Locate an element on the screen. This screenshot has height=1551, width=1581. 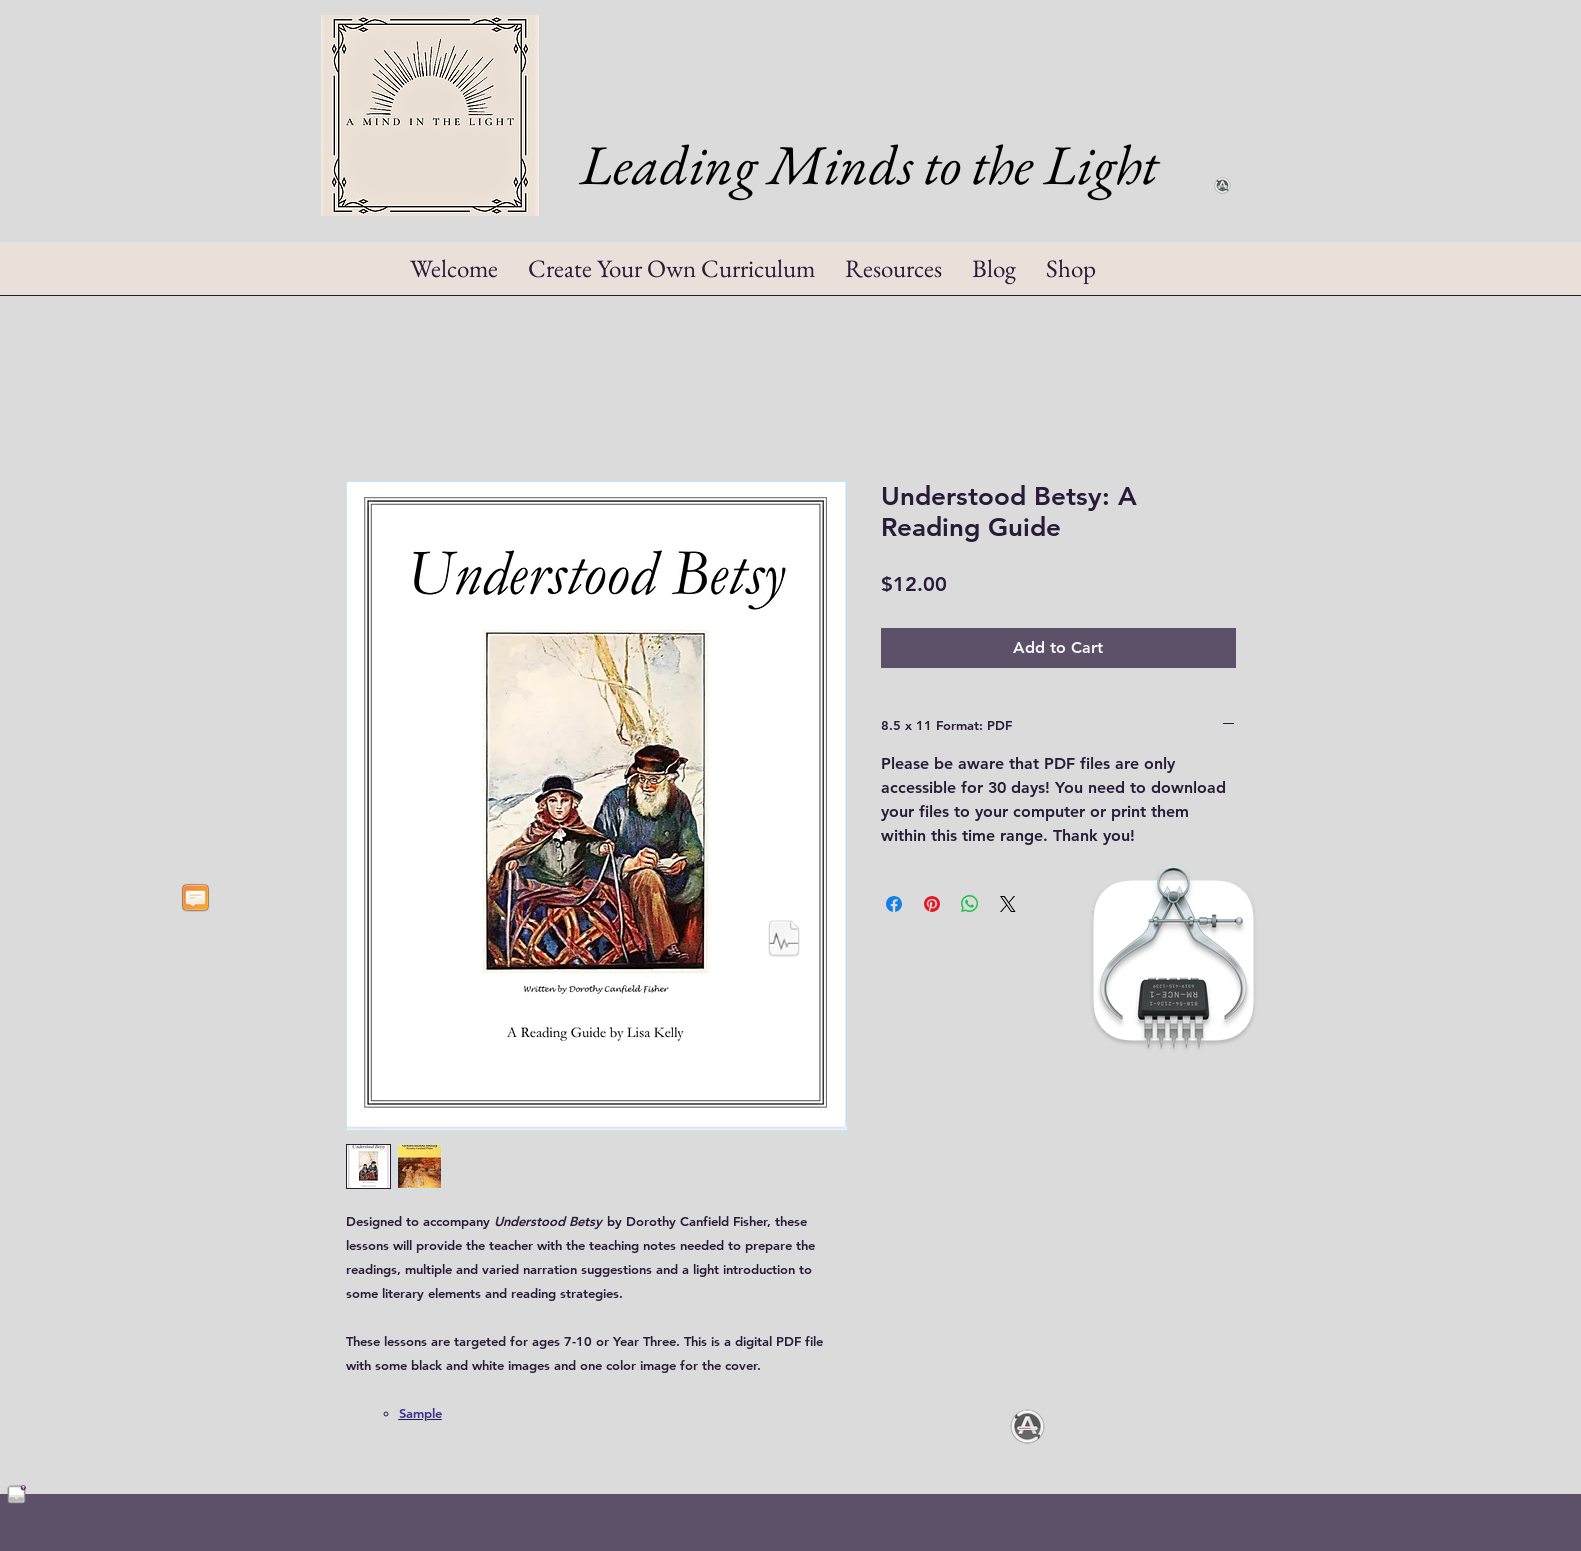
open the software updater application is located at coordinates (1222, 185).